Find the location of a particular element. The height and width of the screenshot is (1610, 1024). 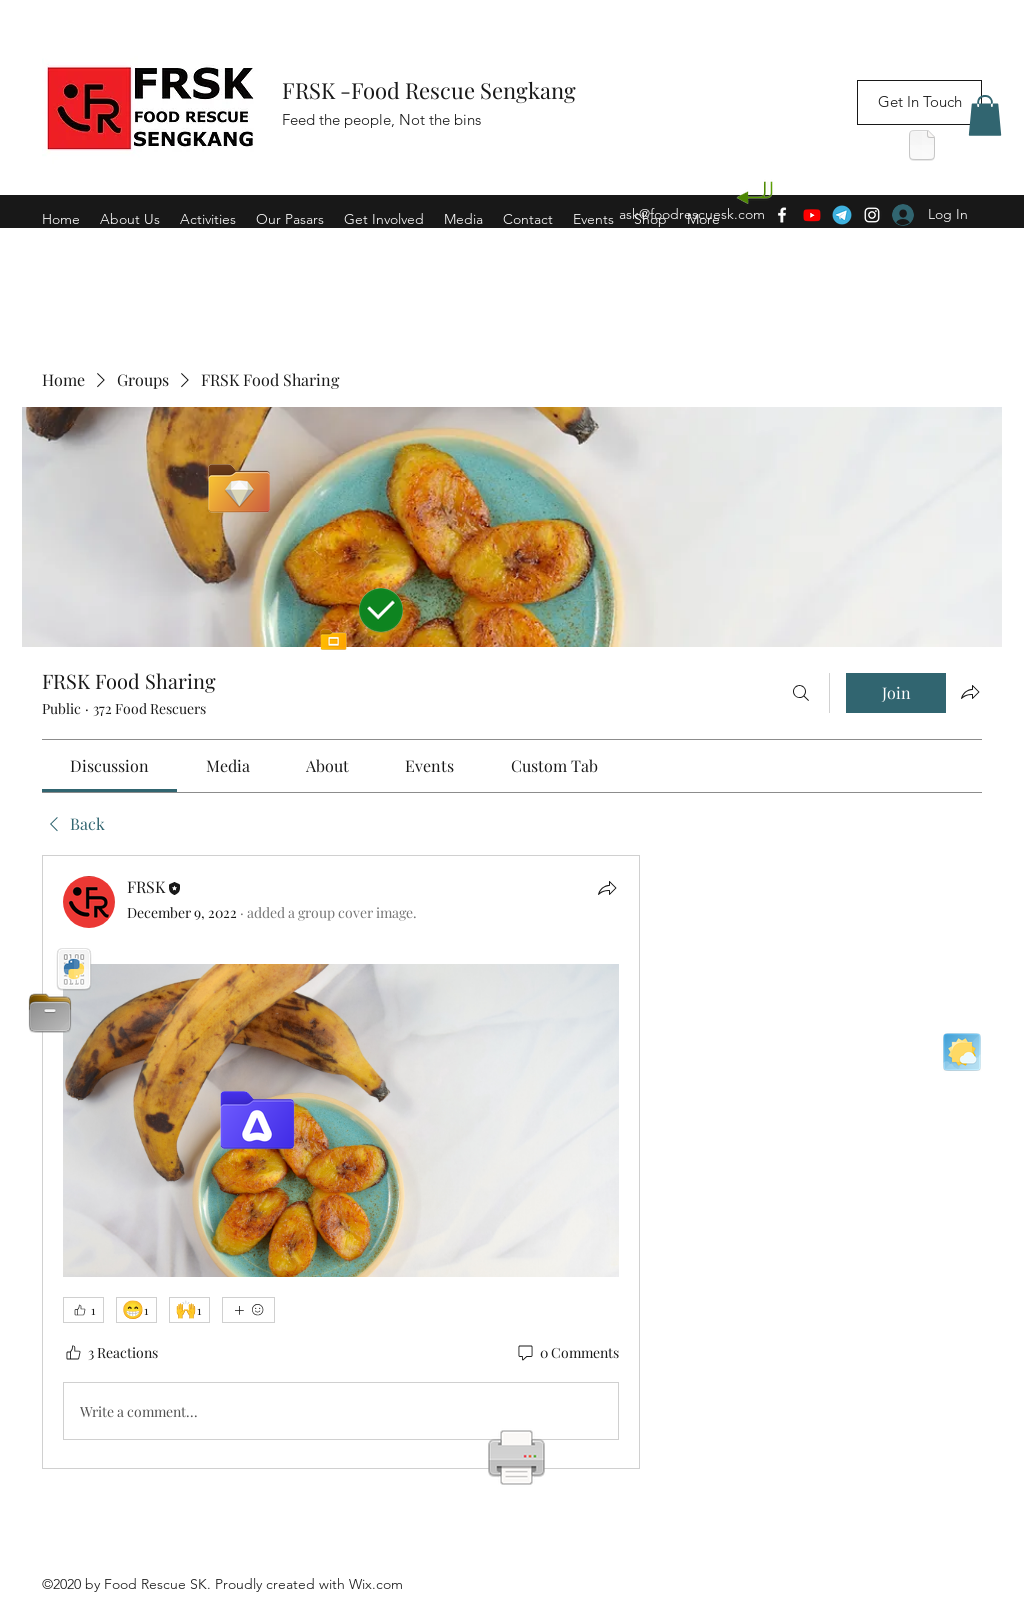

indicates file has been successfully synced is located at coordinates (381, 610).